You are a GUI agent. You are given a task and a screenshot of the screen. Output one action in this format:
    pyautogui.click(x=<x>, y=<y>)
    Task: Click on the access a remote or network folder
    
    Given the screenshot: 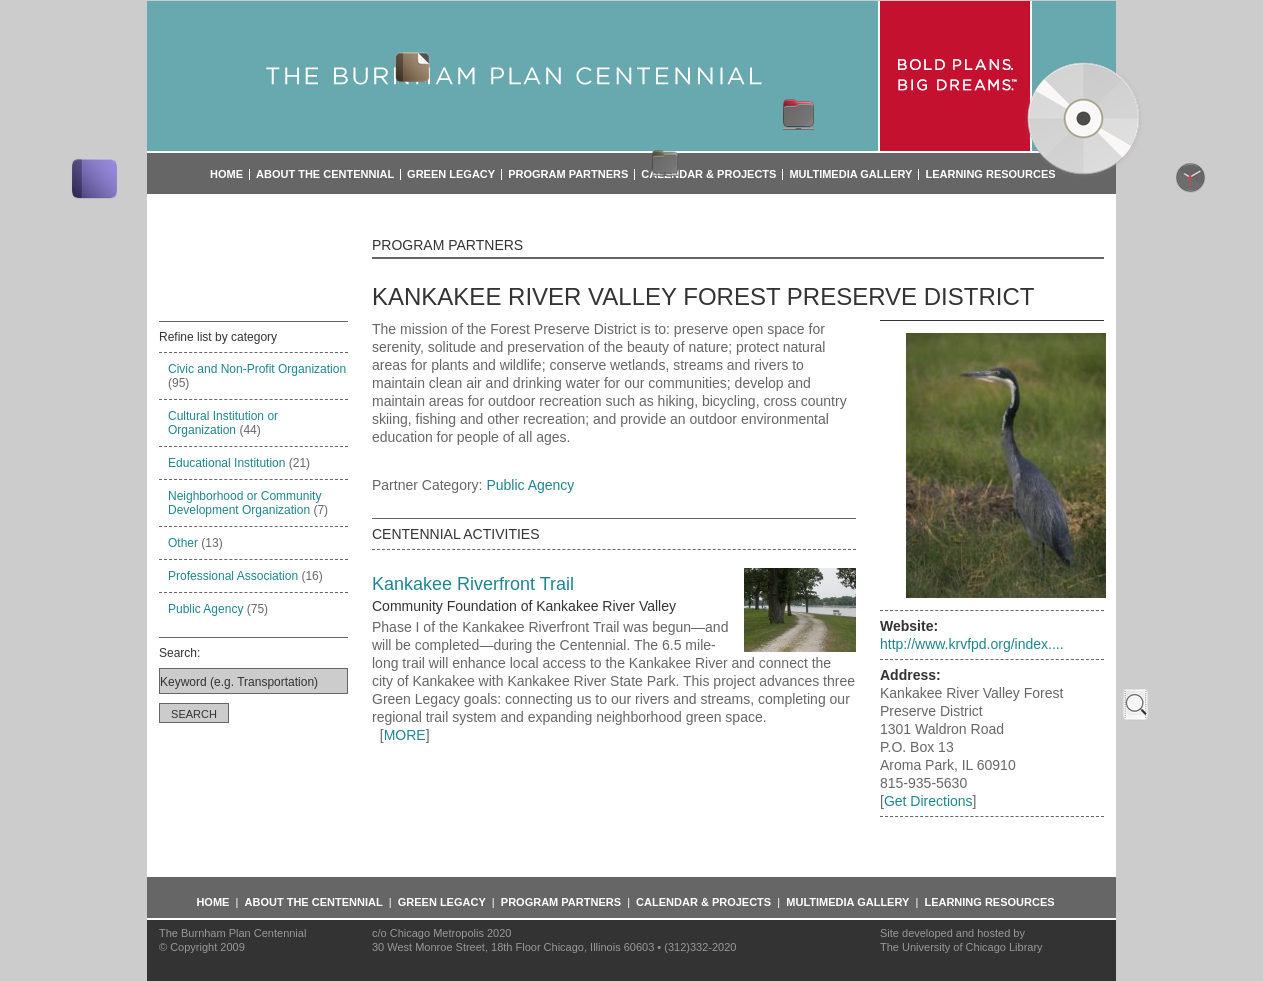 What is the action you would take?
    pyautogui.click(x=798, y=114)
    